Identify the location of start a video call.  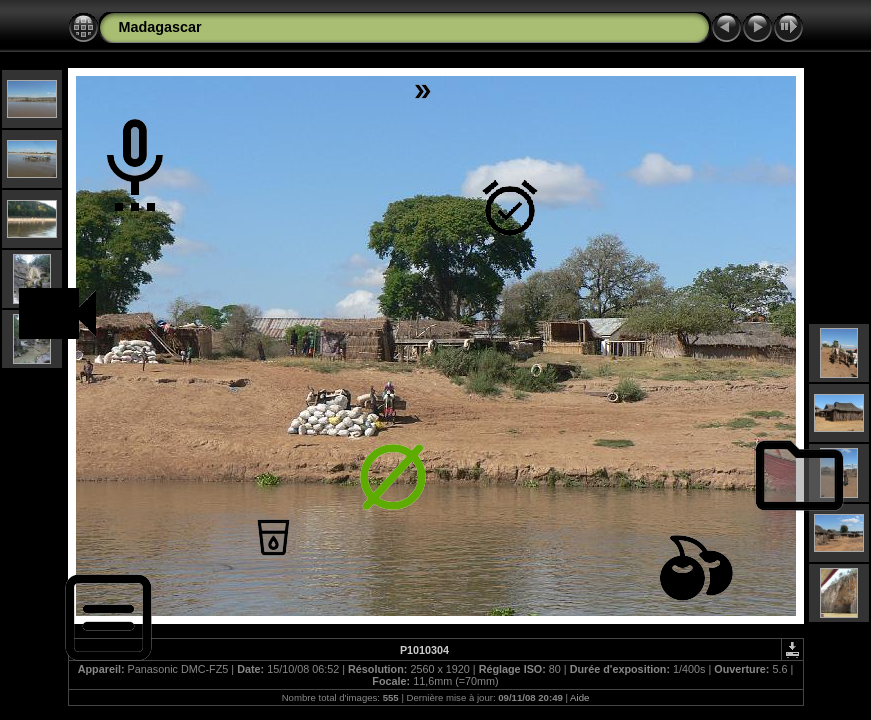
(57, 313).